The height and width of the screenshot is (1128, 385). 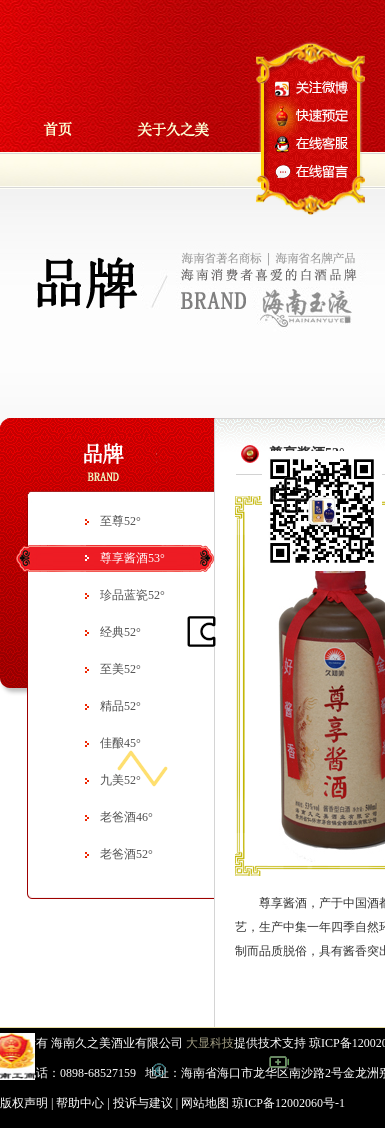 What do you see at coordinates (279, 1062) in the screenshot?
I see `add or extend battery life` at bounding box center [279, 1062].